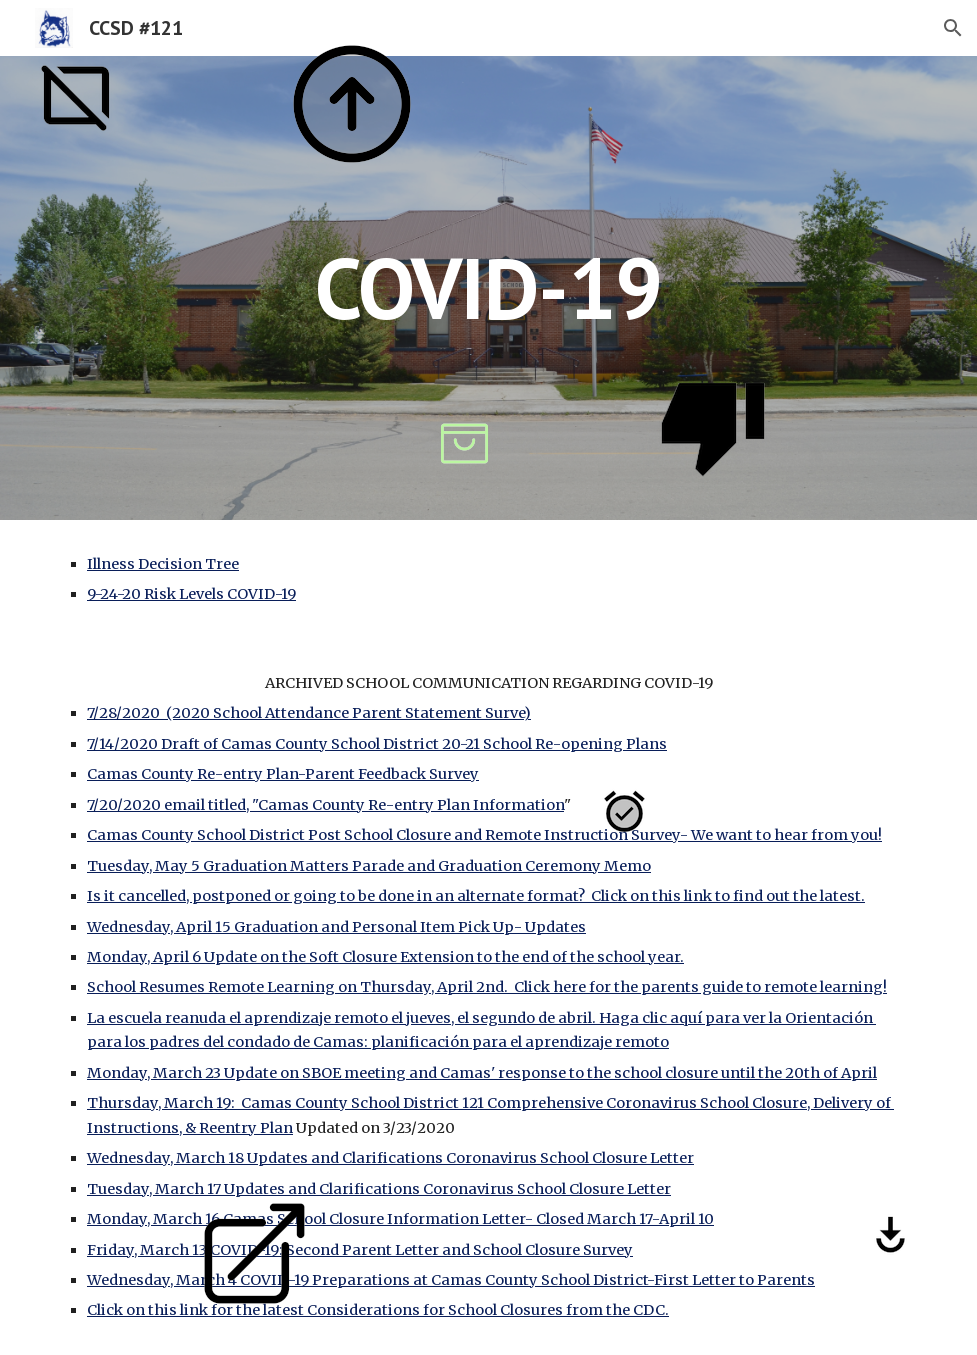 The width and height of the screenshot is (977, 1355). Describe the element at coordinates (464, 443) in the screenshot. I see `view your shopping bag` at that location.